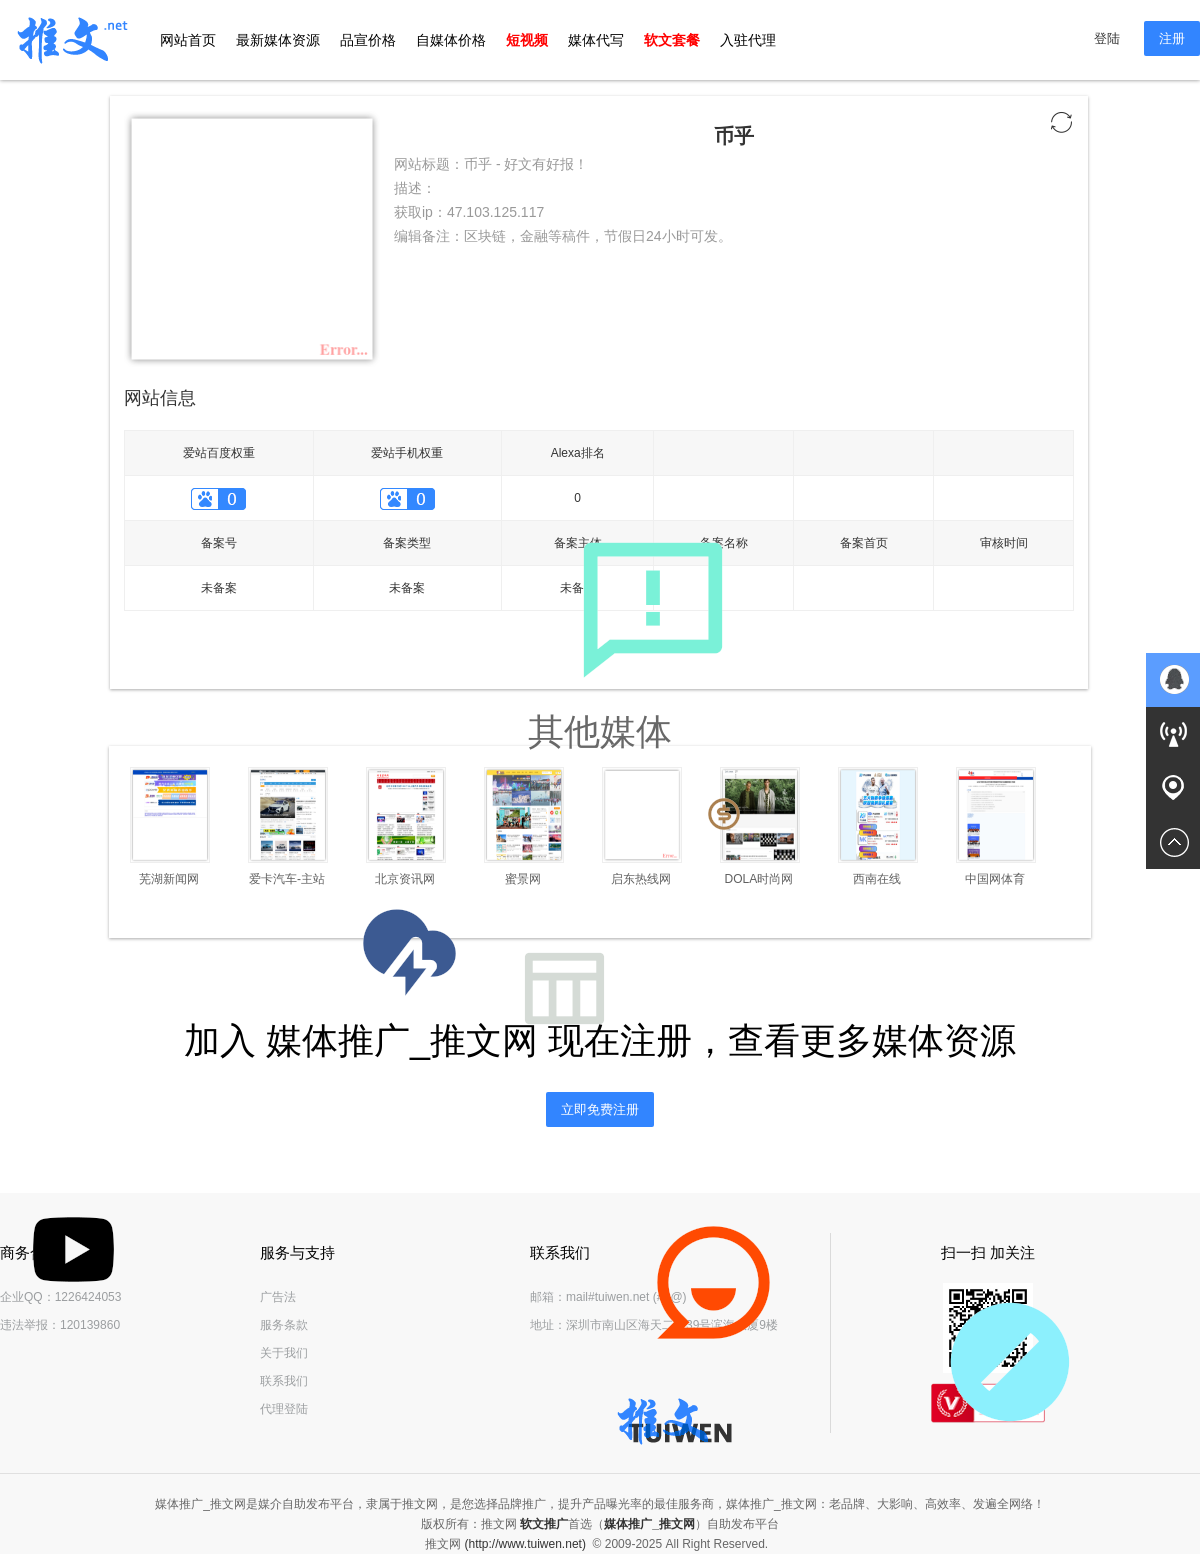  Describe the element at coordinates (1010, 1362) in the screenshot. I see `indicates a blocked or prohibited action` at that location.